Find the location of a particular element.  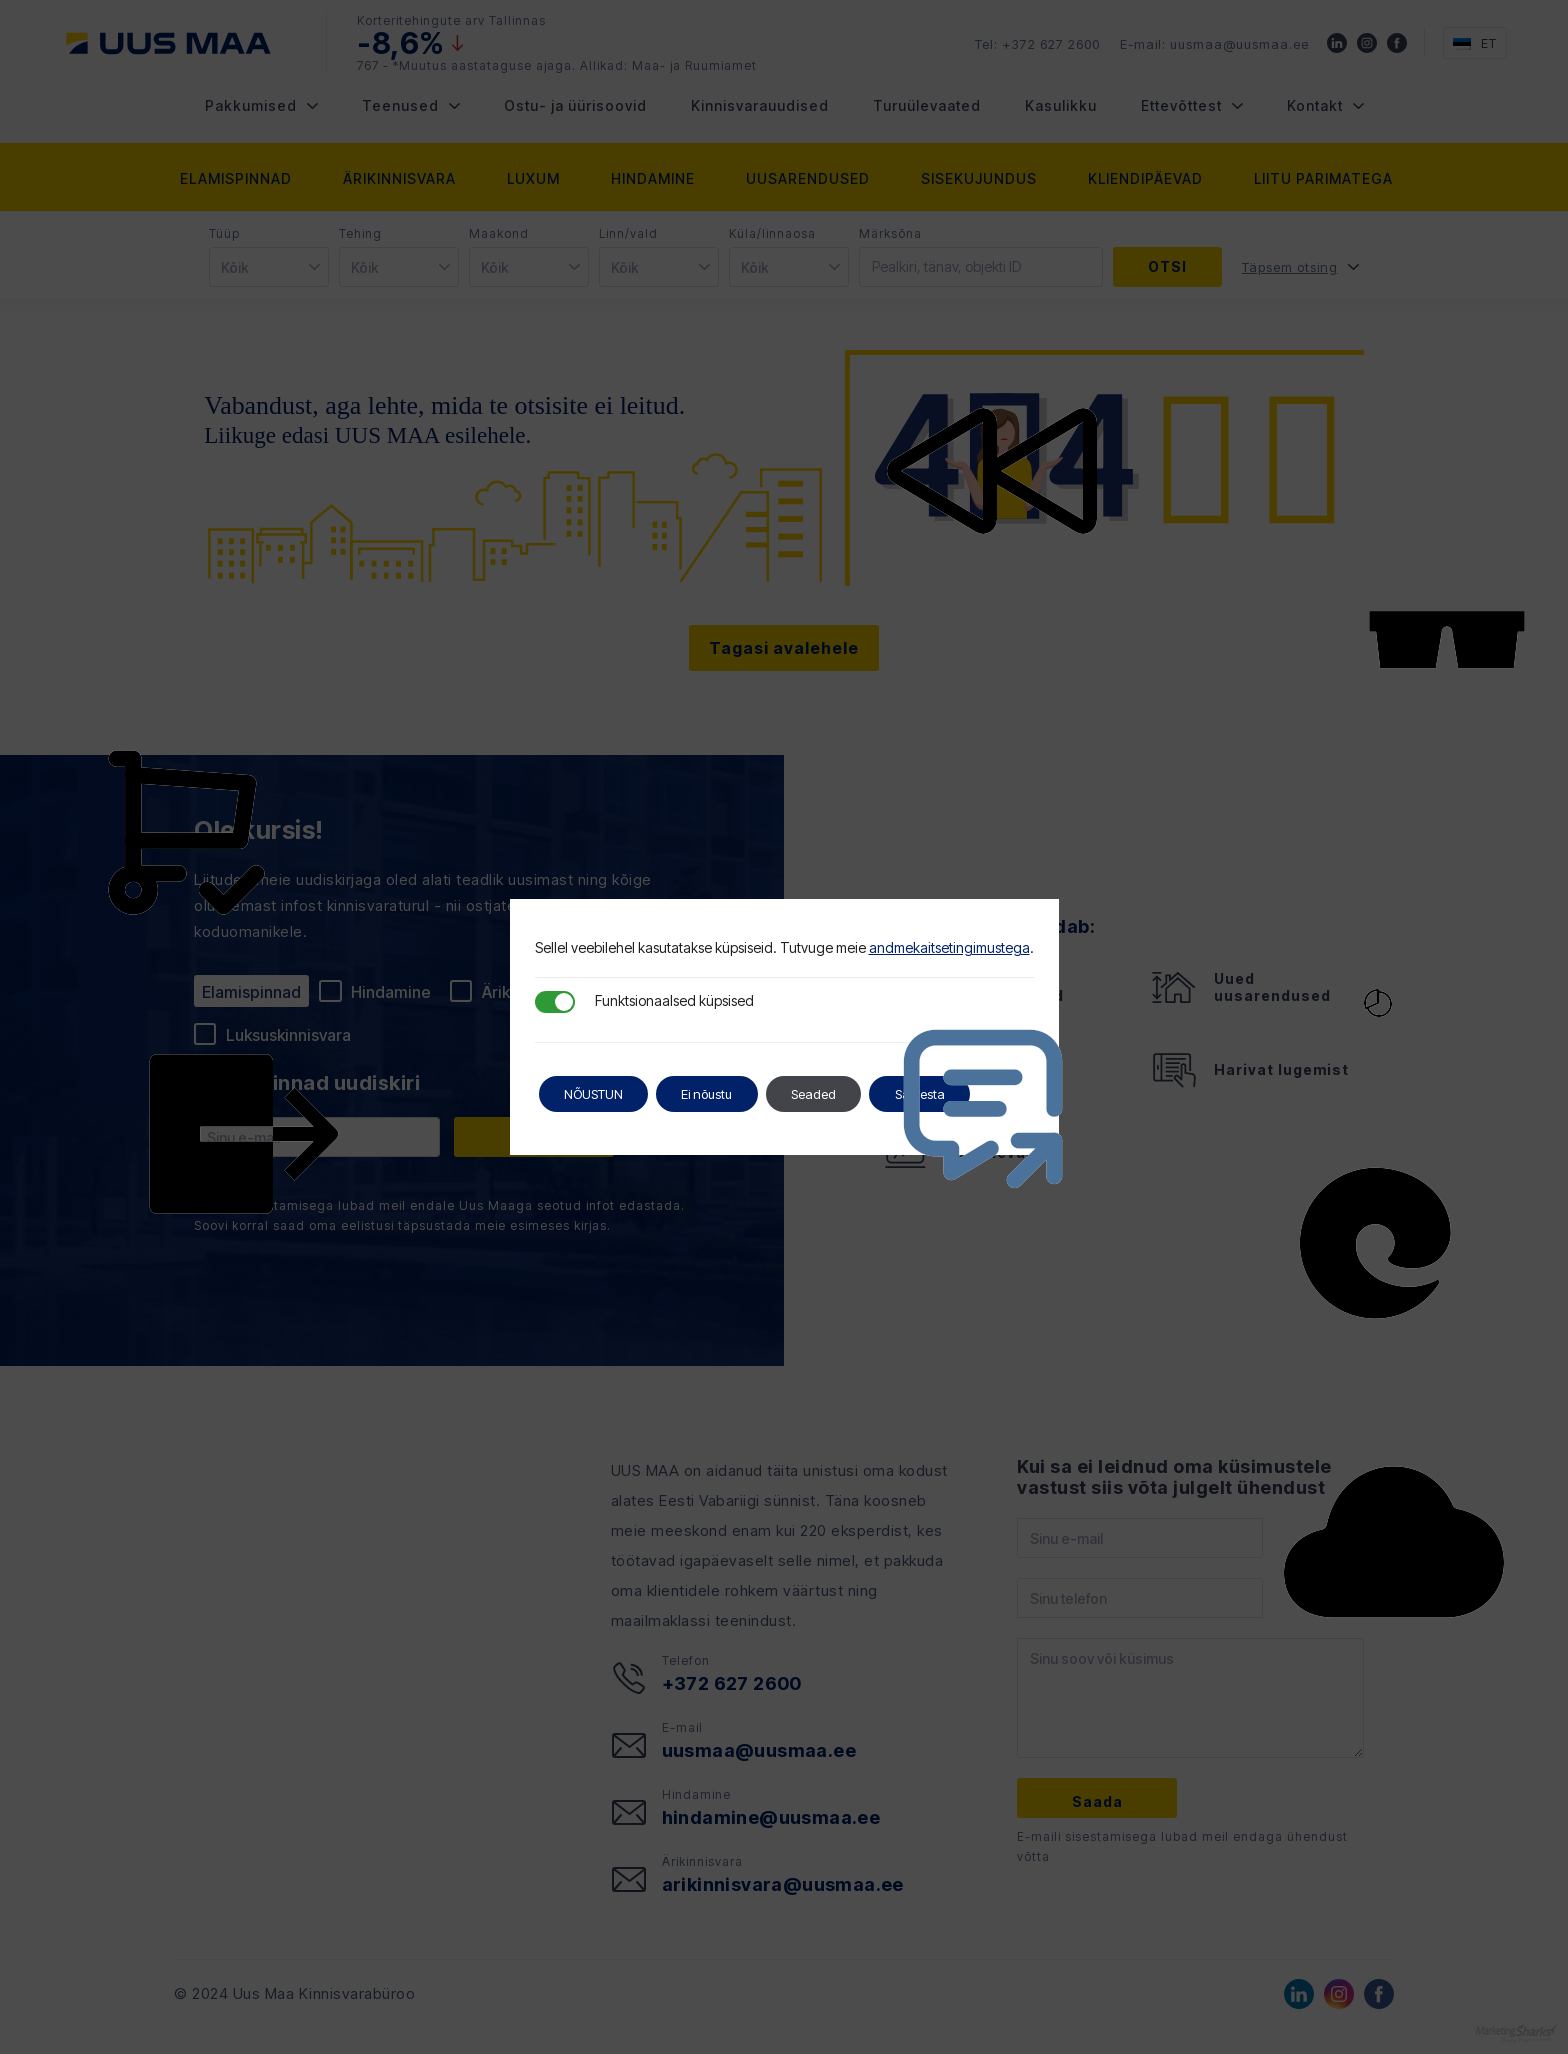

open Microsoft Edge browser is located at coordinates (1375, 1243).